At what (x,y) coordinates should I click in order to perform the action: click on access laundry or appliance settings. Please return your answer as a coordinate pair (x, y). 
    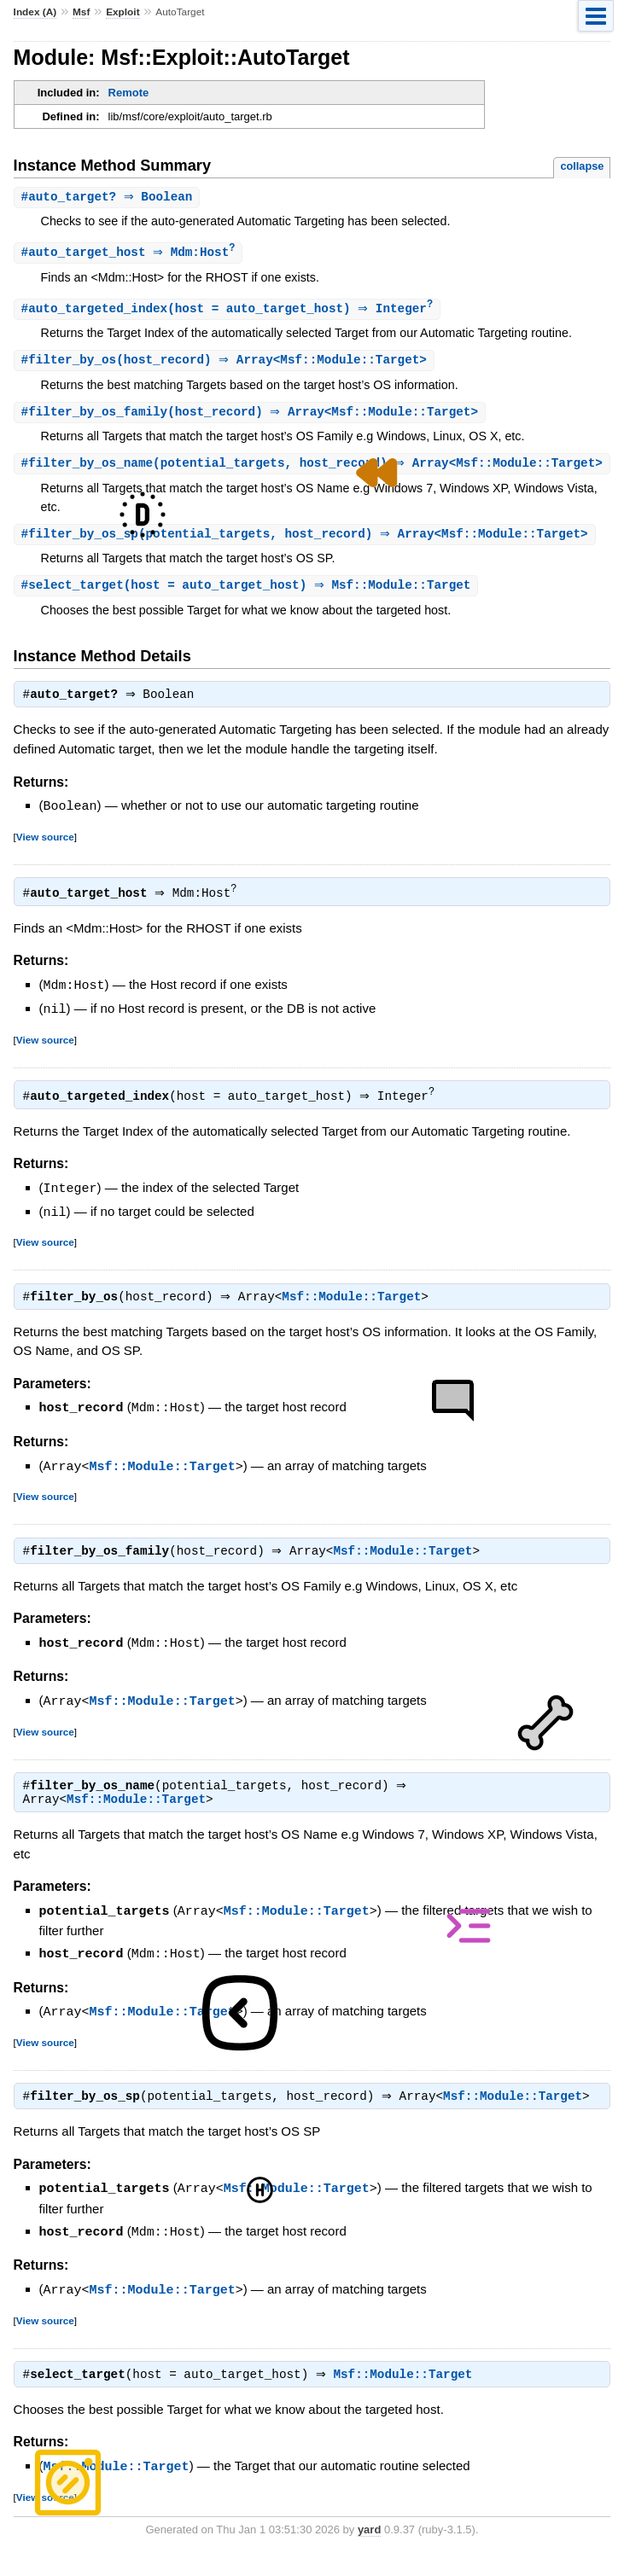
    Looking at the image, I should click on (67, 2482).